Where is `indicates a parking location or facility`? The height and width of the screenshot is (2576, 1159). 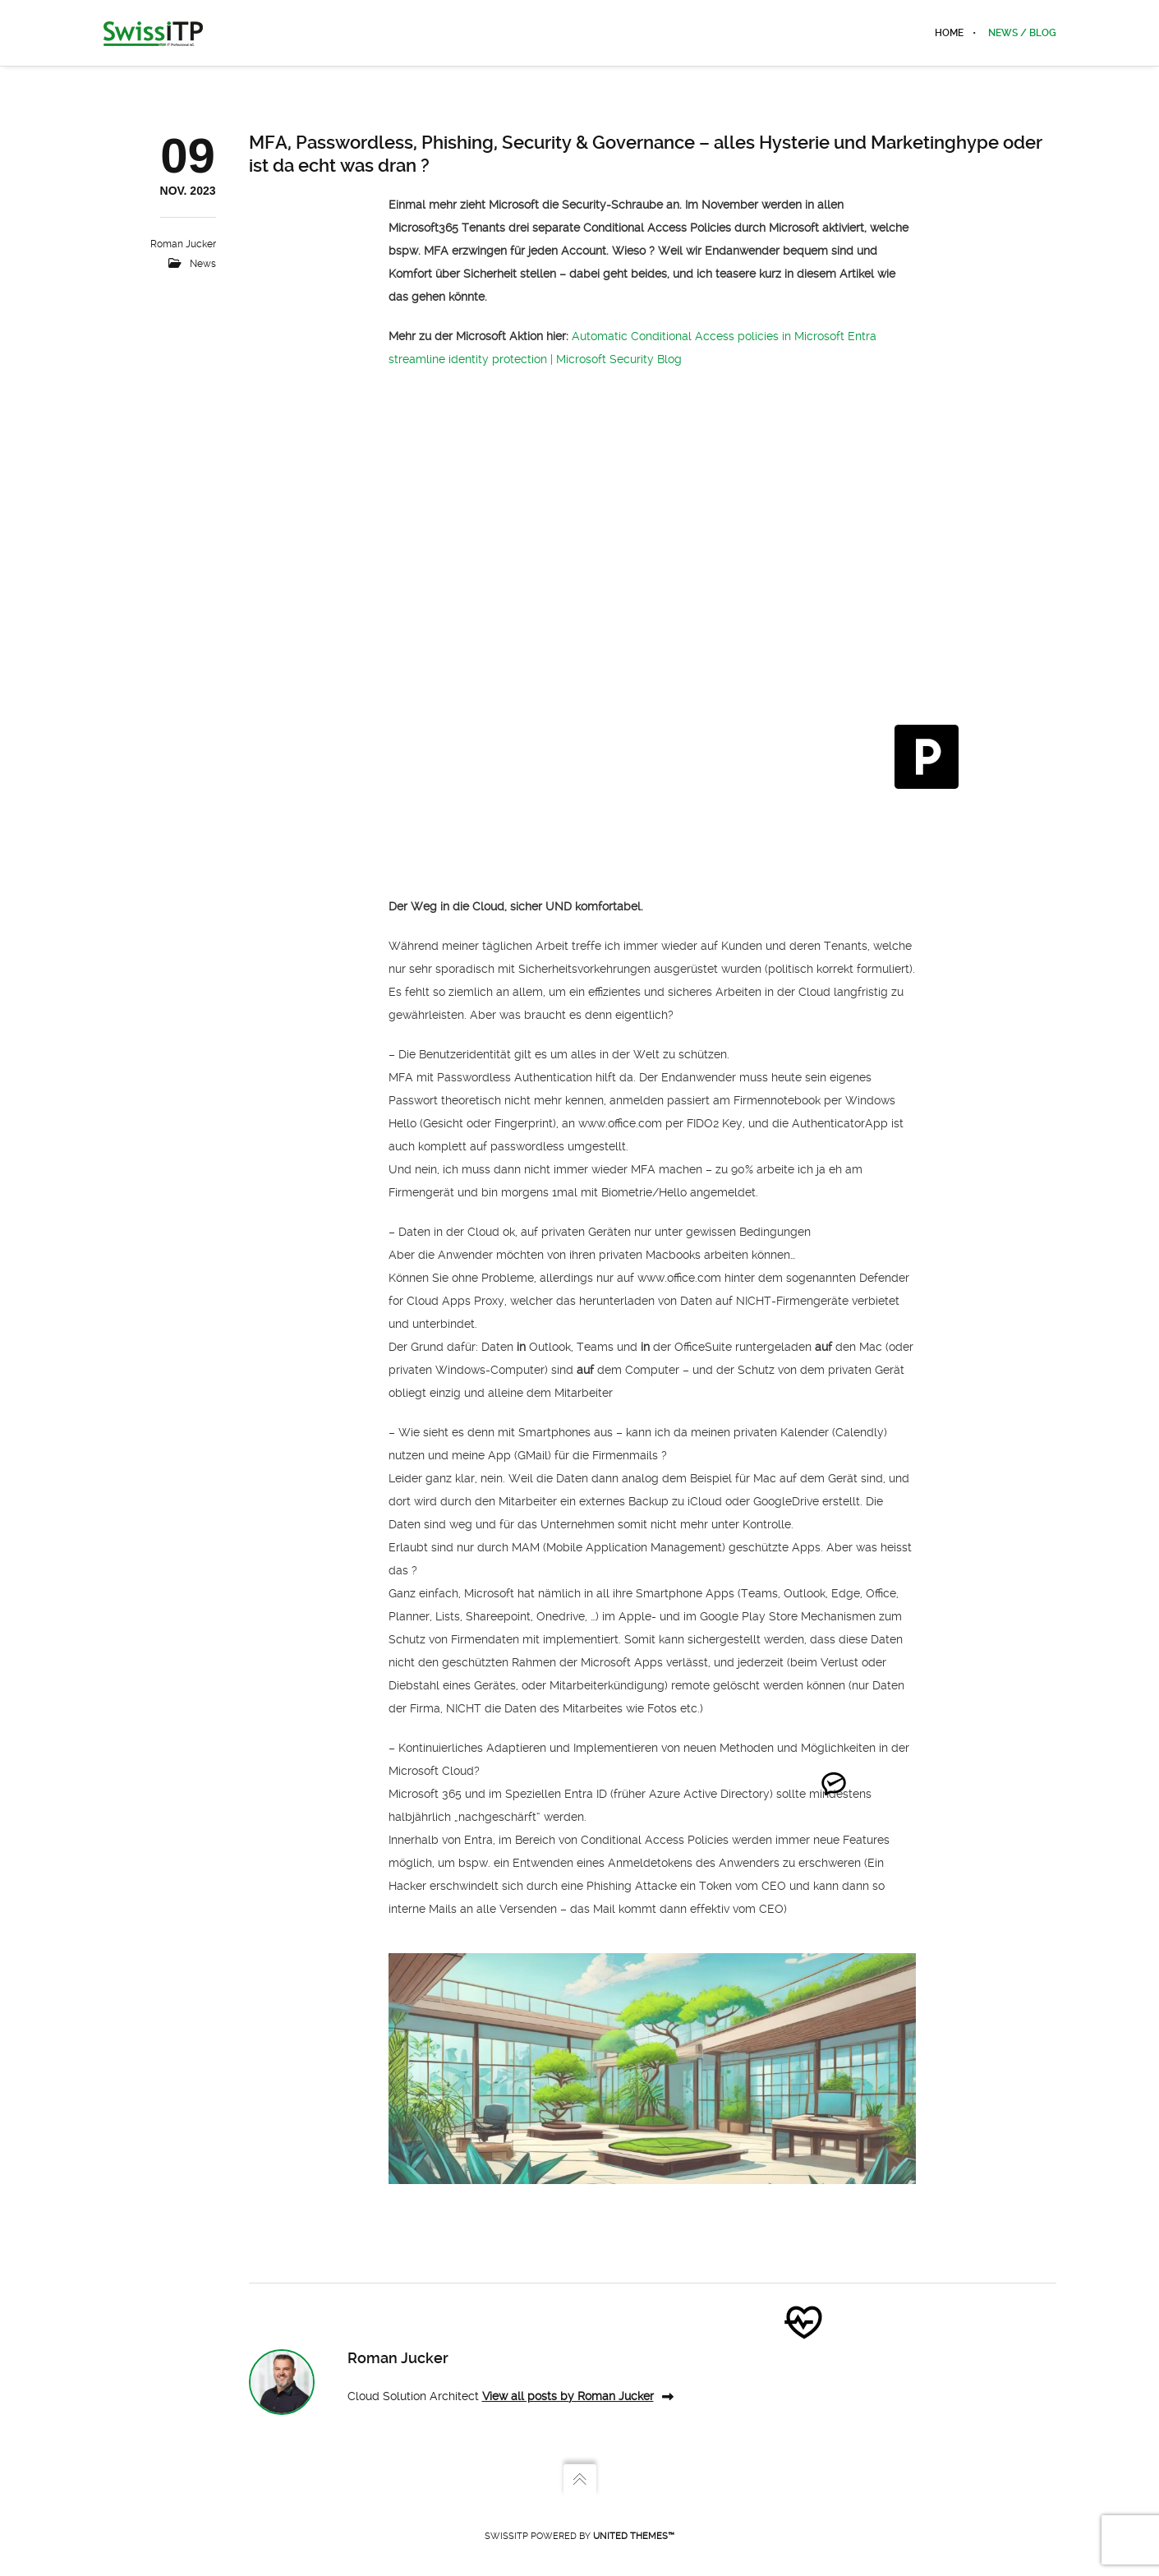 indicates a parking location or facility is located at coordinates (927, 757).